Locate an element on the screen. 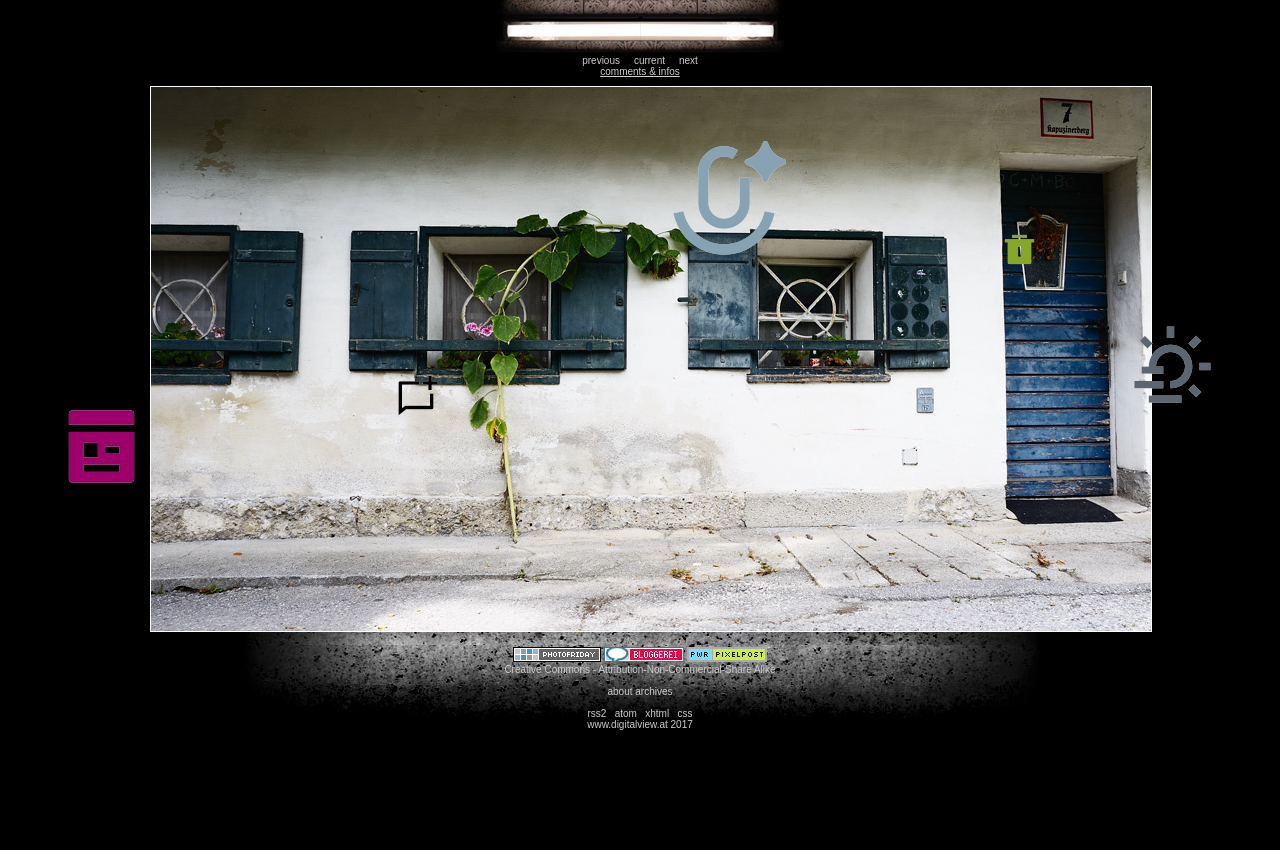 The width and height of the screenshot is (1280, 850). start a new chat conversation is located at coordinates (416, 397).